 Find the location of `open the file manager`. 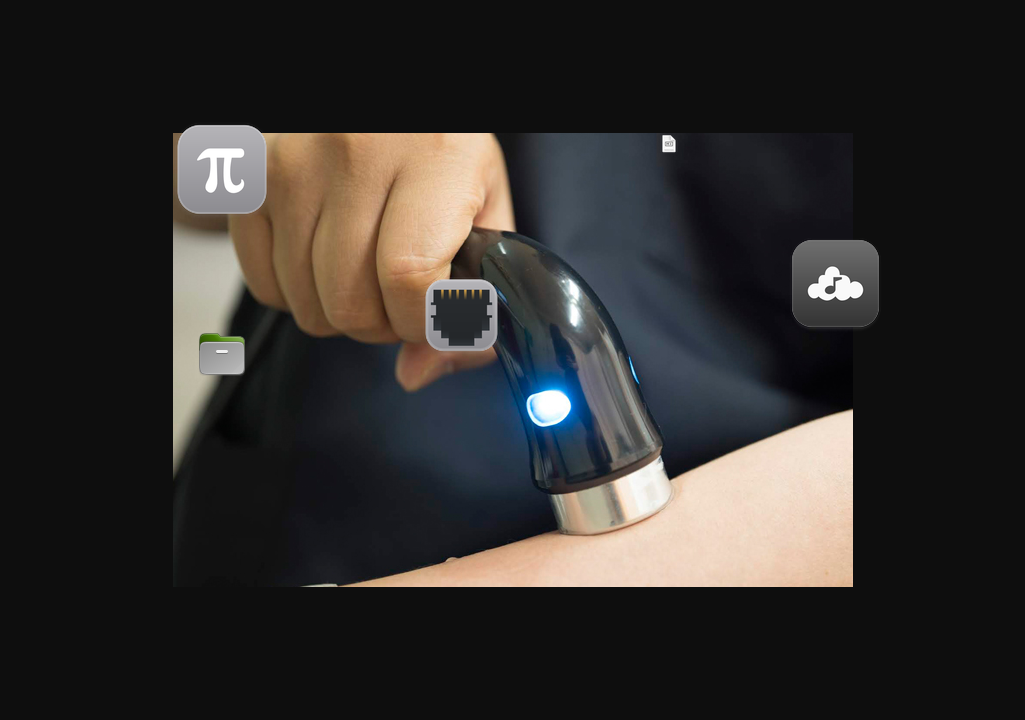

open the file manager is located at coordinates (222, 354).